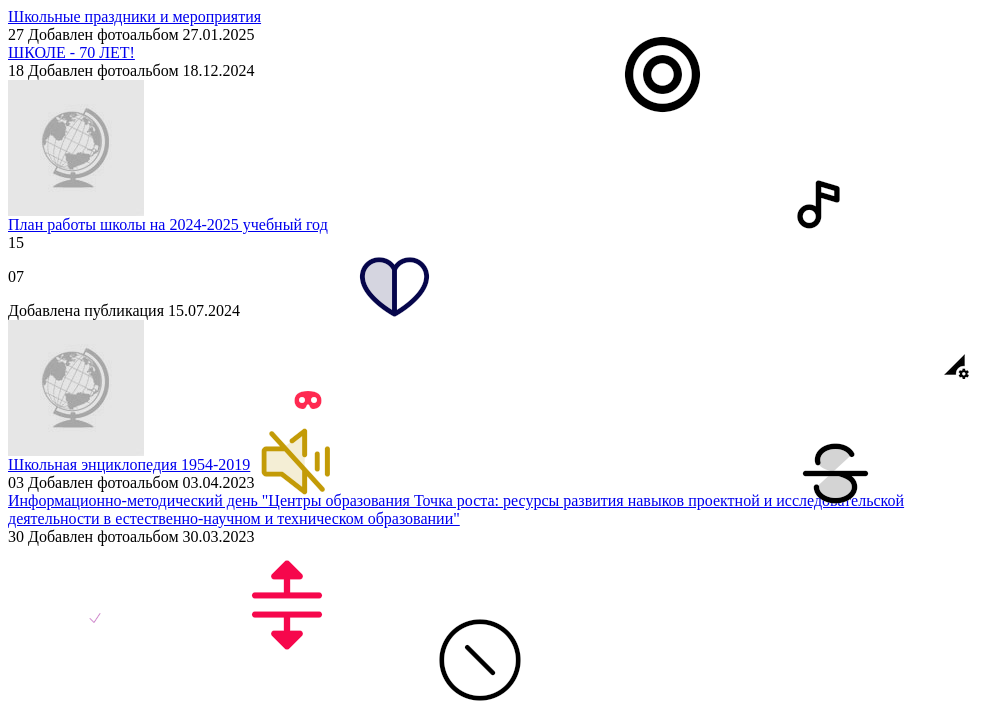 The image size is (982, 720). Describe the element at coordinates (662, 74) in the screenshot. I see `select a single option from a list` at that location.